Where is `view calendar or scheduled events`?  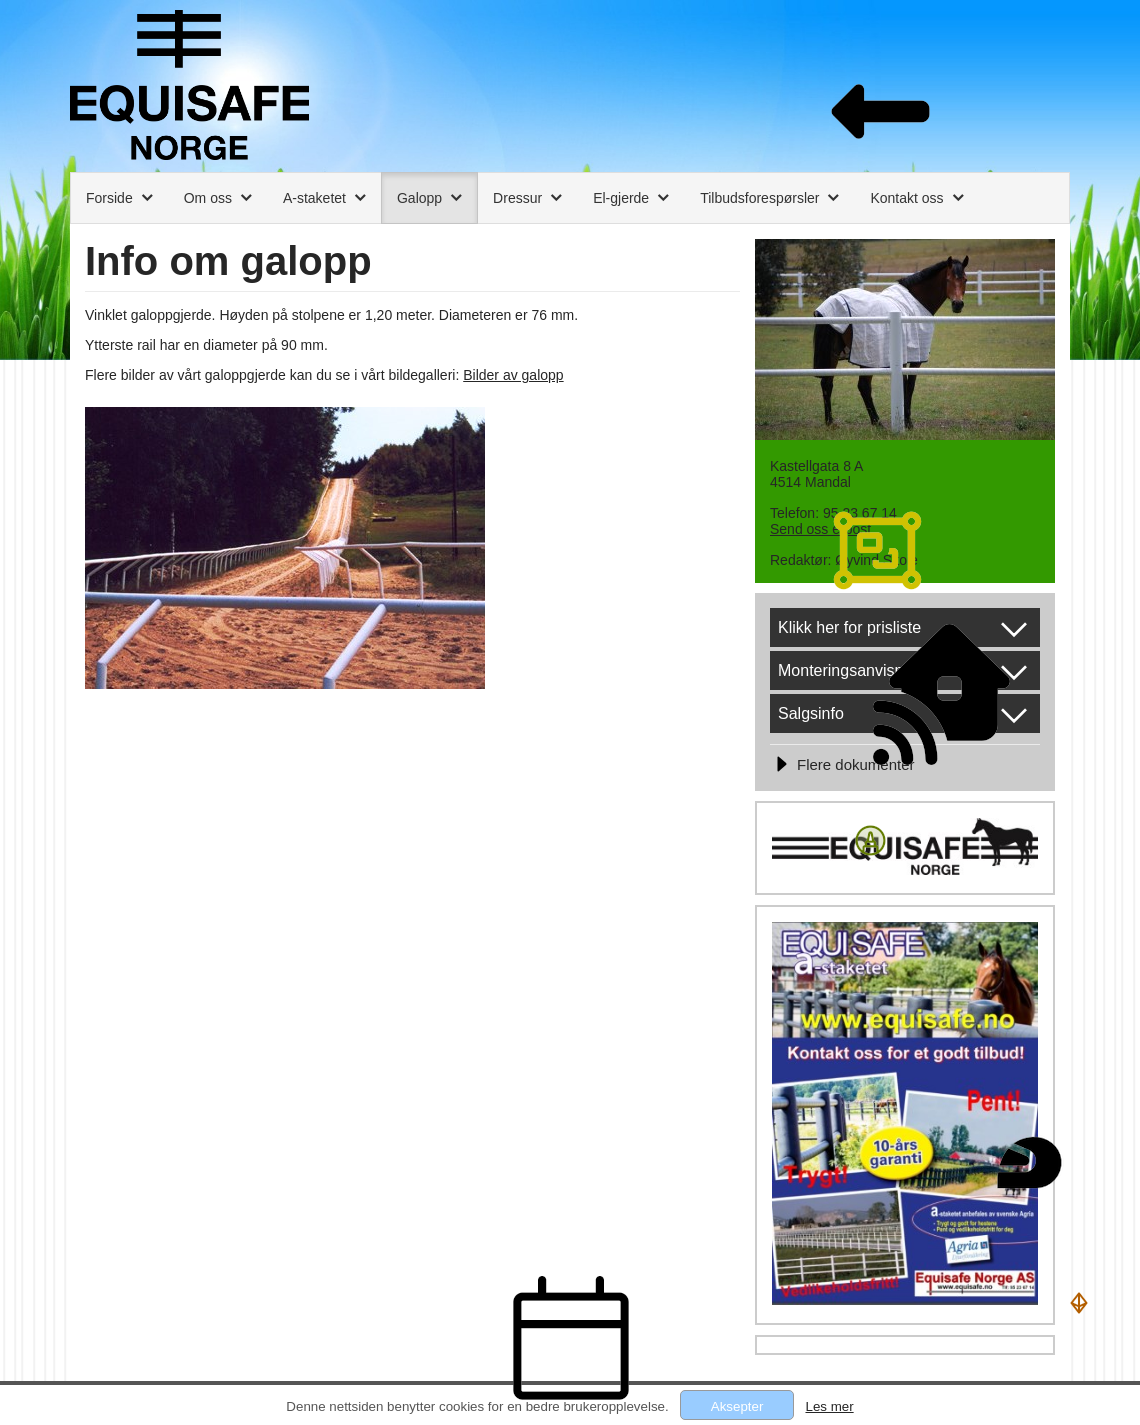 view calendar or scheduled events is located at coordinates (571, 1342).